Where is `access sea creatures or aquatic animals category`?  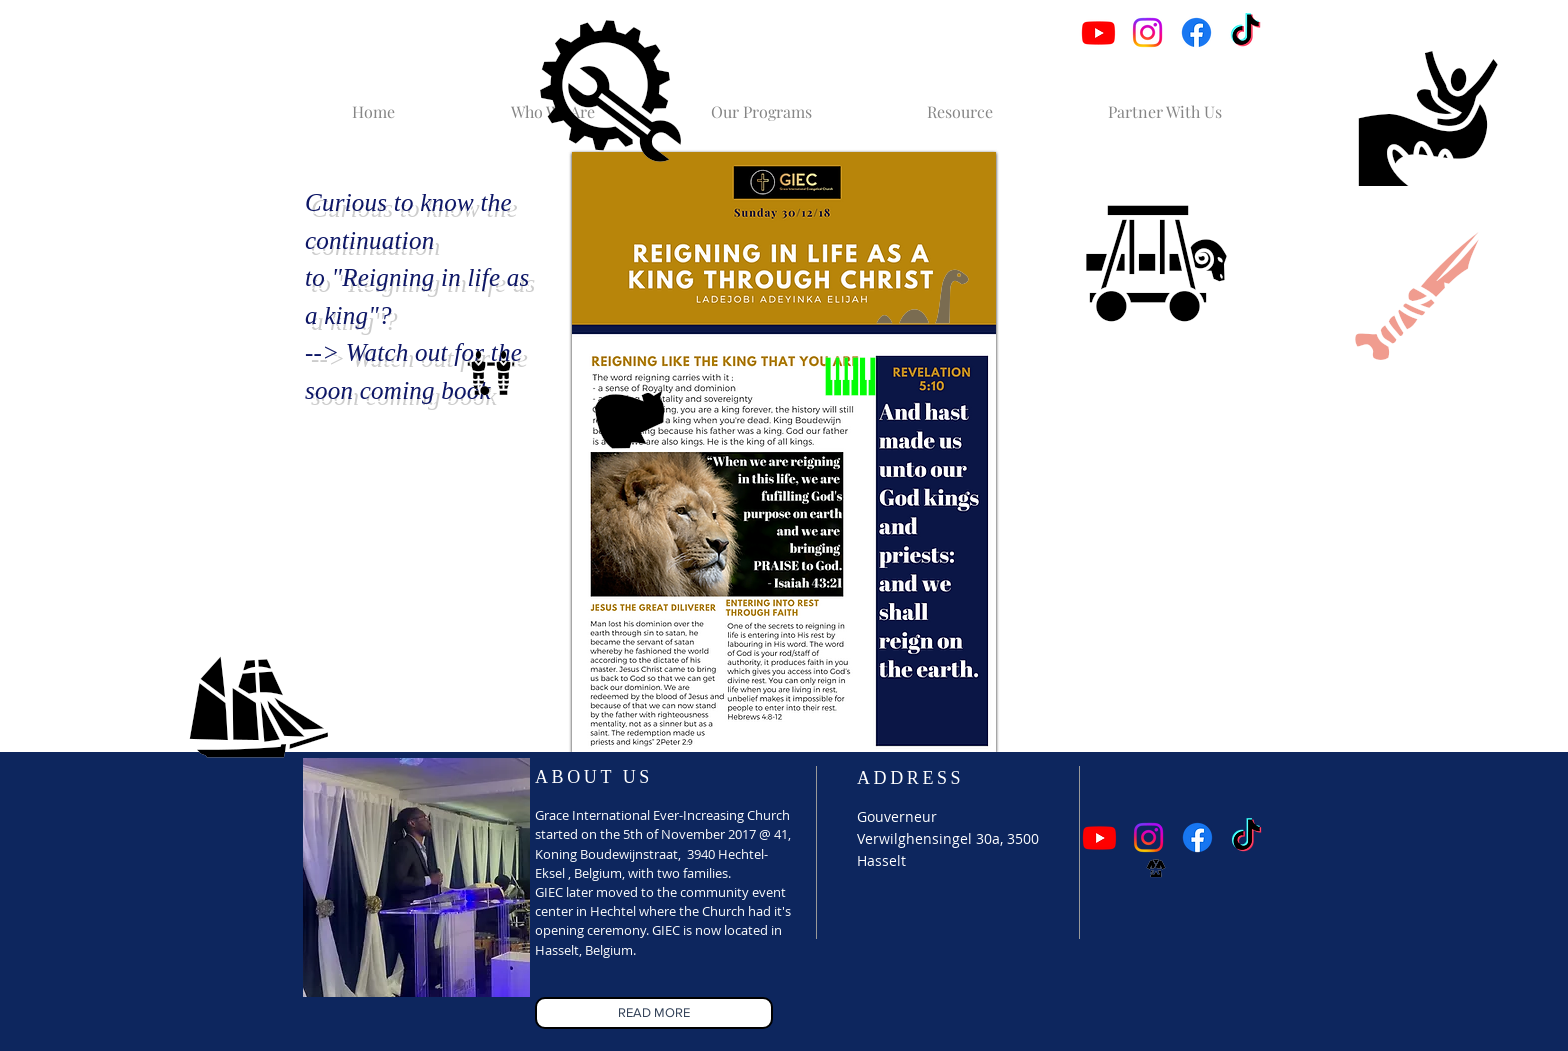
access sea creatures or aquatic animals category is located at coordinates (922, 296).